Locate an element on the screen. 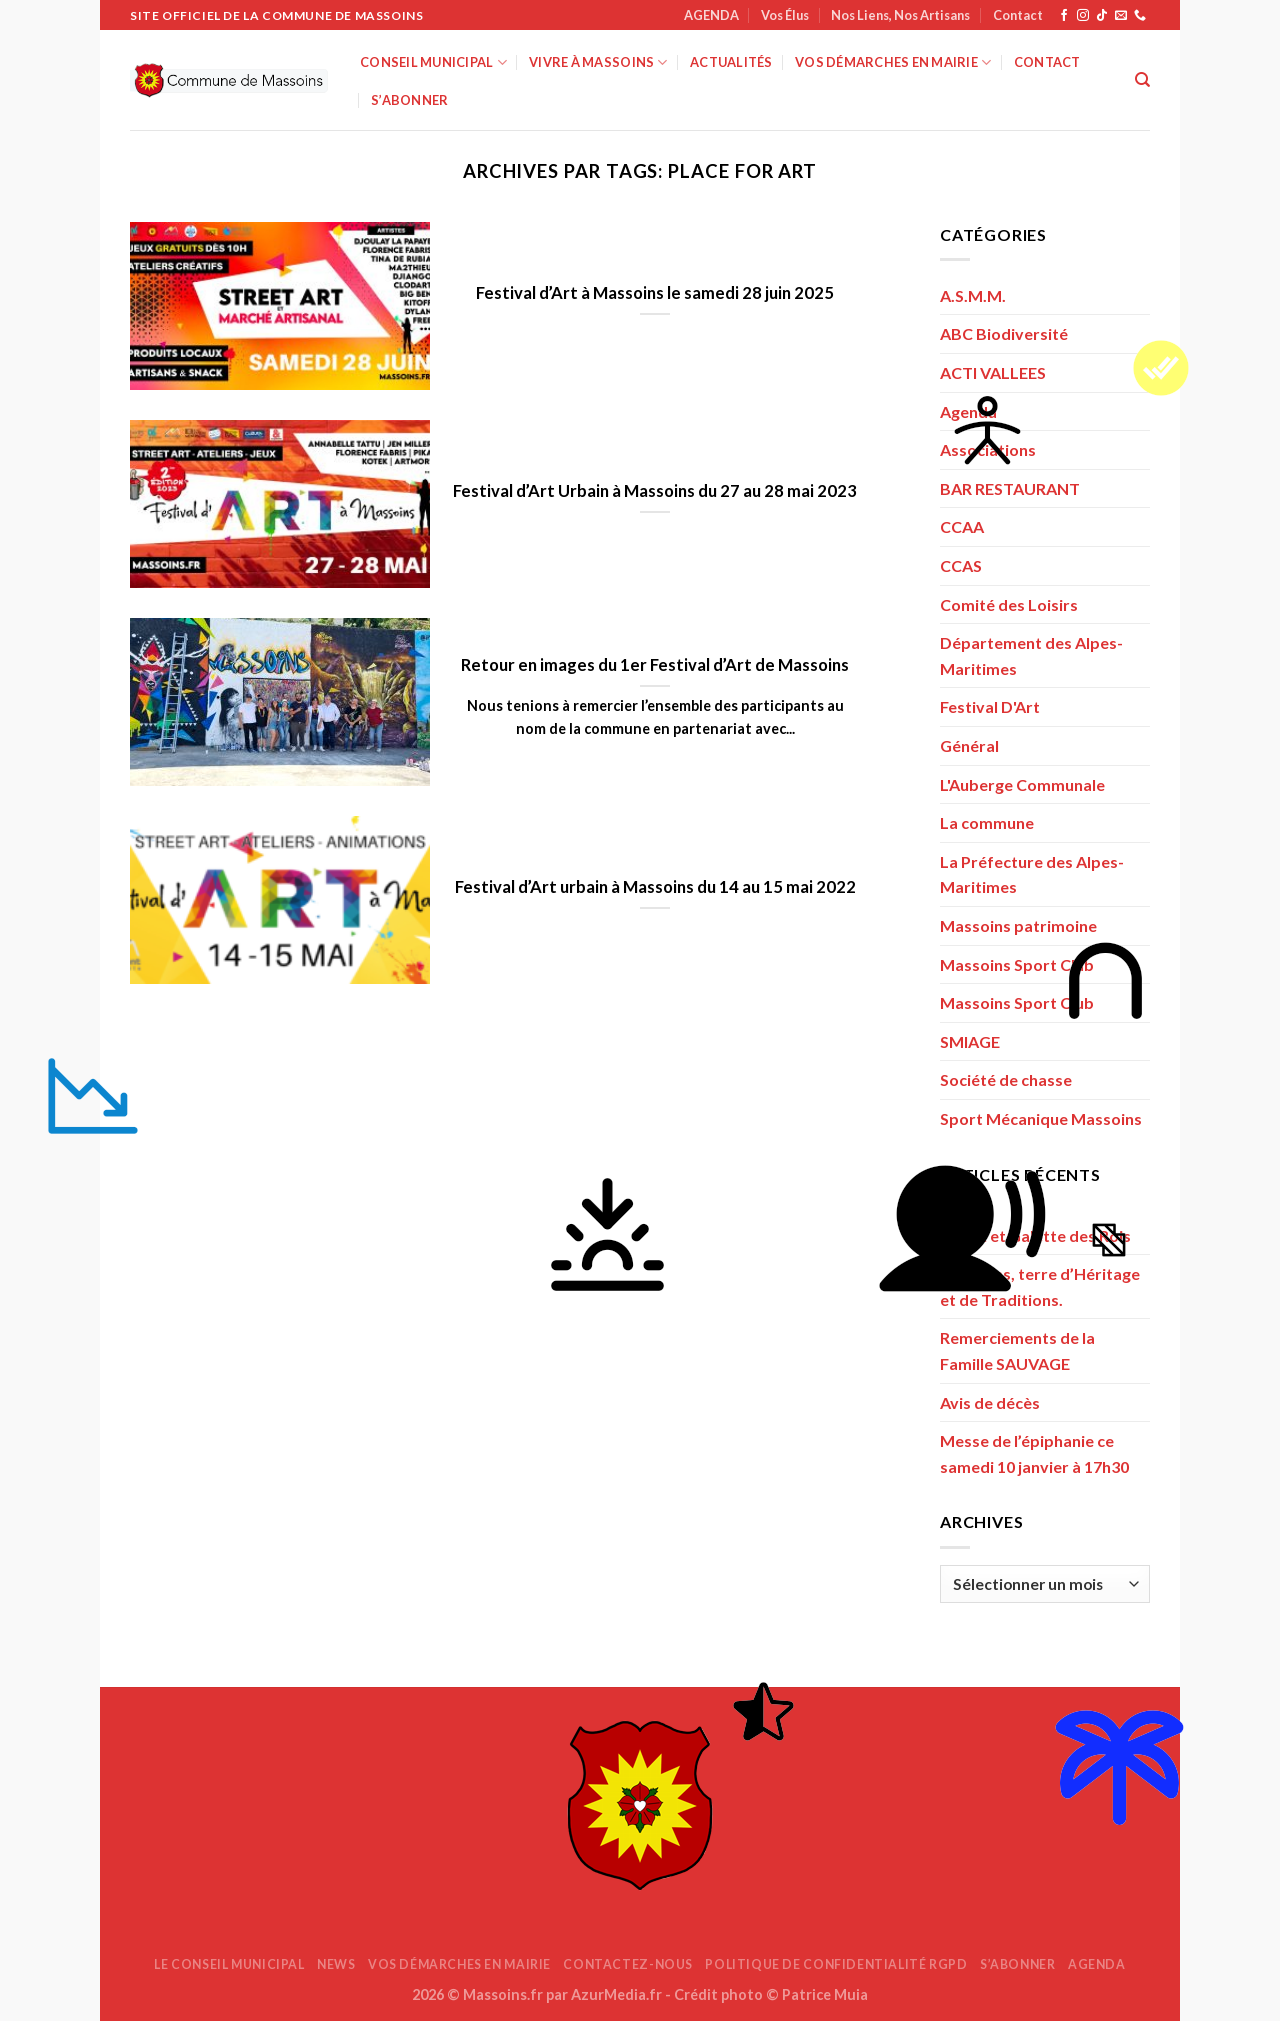 The width and height of the screenshot is (1280, 2021). indicates a partial rating or half-star score is located at coordinates (763, 1712).